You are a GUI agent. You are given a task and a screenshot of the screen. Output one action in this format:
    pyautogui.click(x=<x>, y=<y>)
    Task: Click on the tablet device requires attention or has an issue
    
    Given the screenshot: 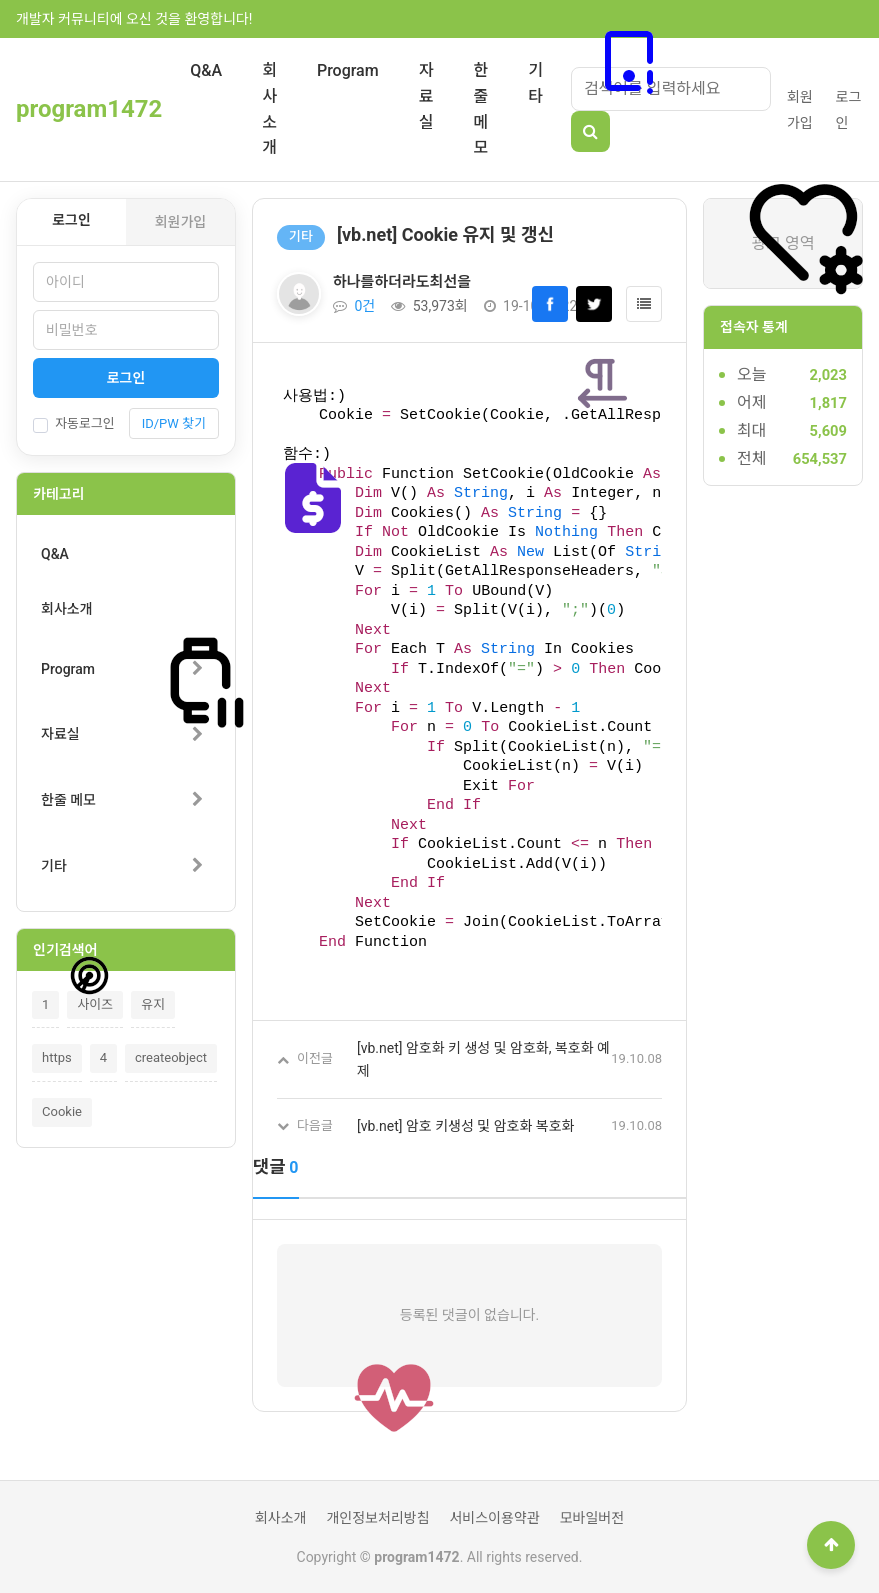 What is the action you would take?
    pyautogui.click(x=629, y=61)
    